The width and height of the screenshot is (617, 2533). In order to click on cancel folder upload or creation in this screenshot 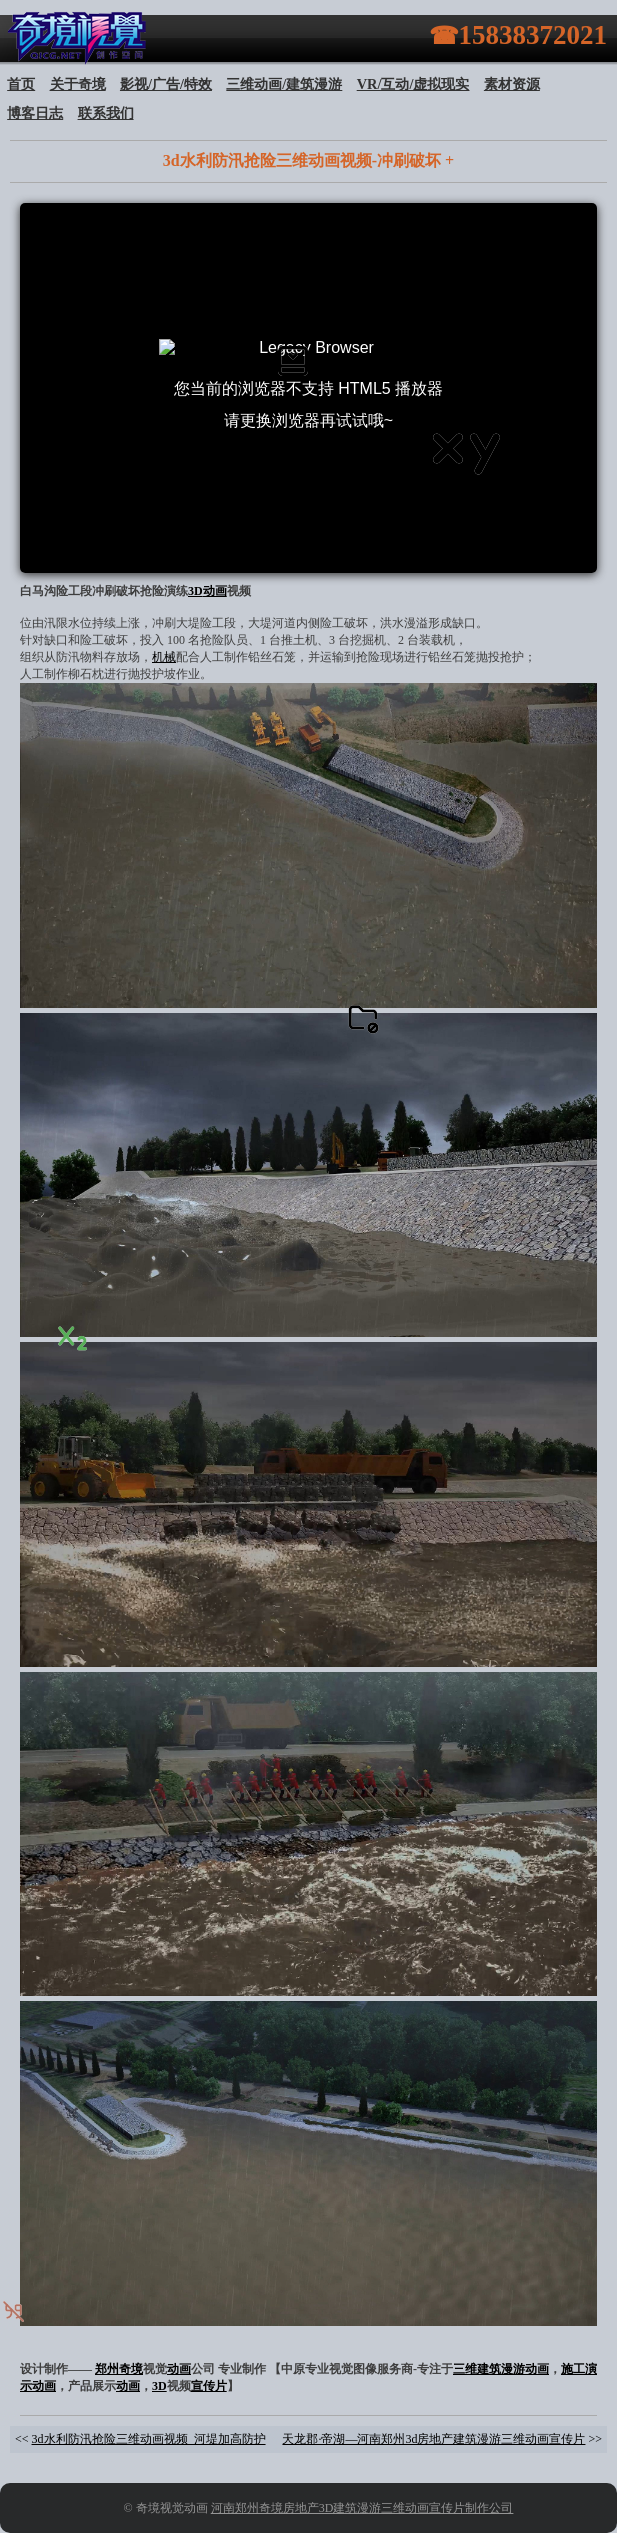, I will do `click(363, 1018)`.